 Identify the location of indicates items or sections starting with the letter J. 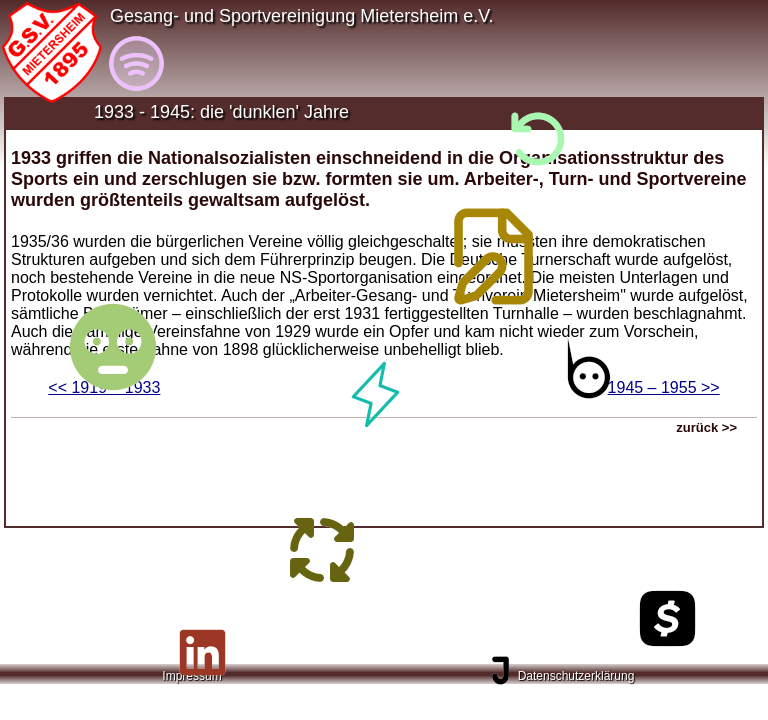
(500, 670).